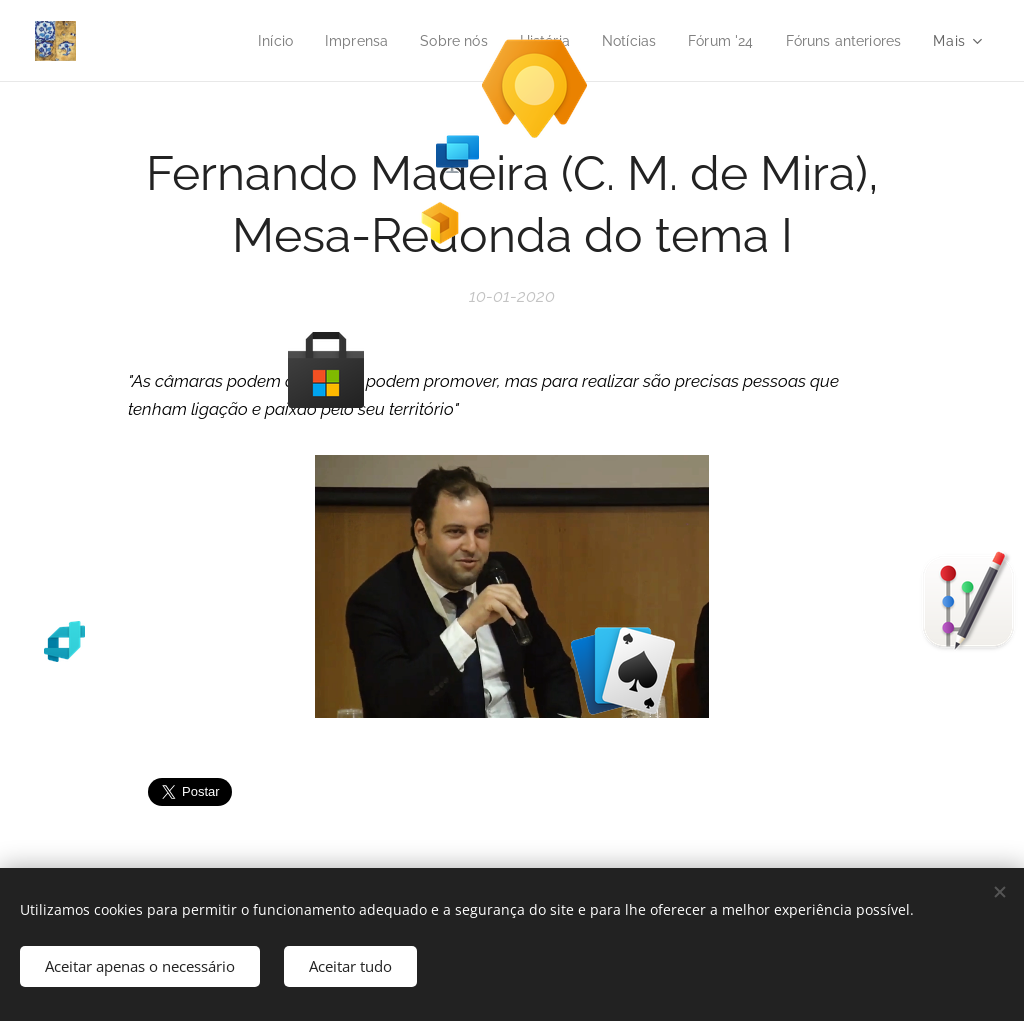  Describe the element at coordinates (326, 370) in the screenshot. I see `open the Microsoft Store app` at that location.